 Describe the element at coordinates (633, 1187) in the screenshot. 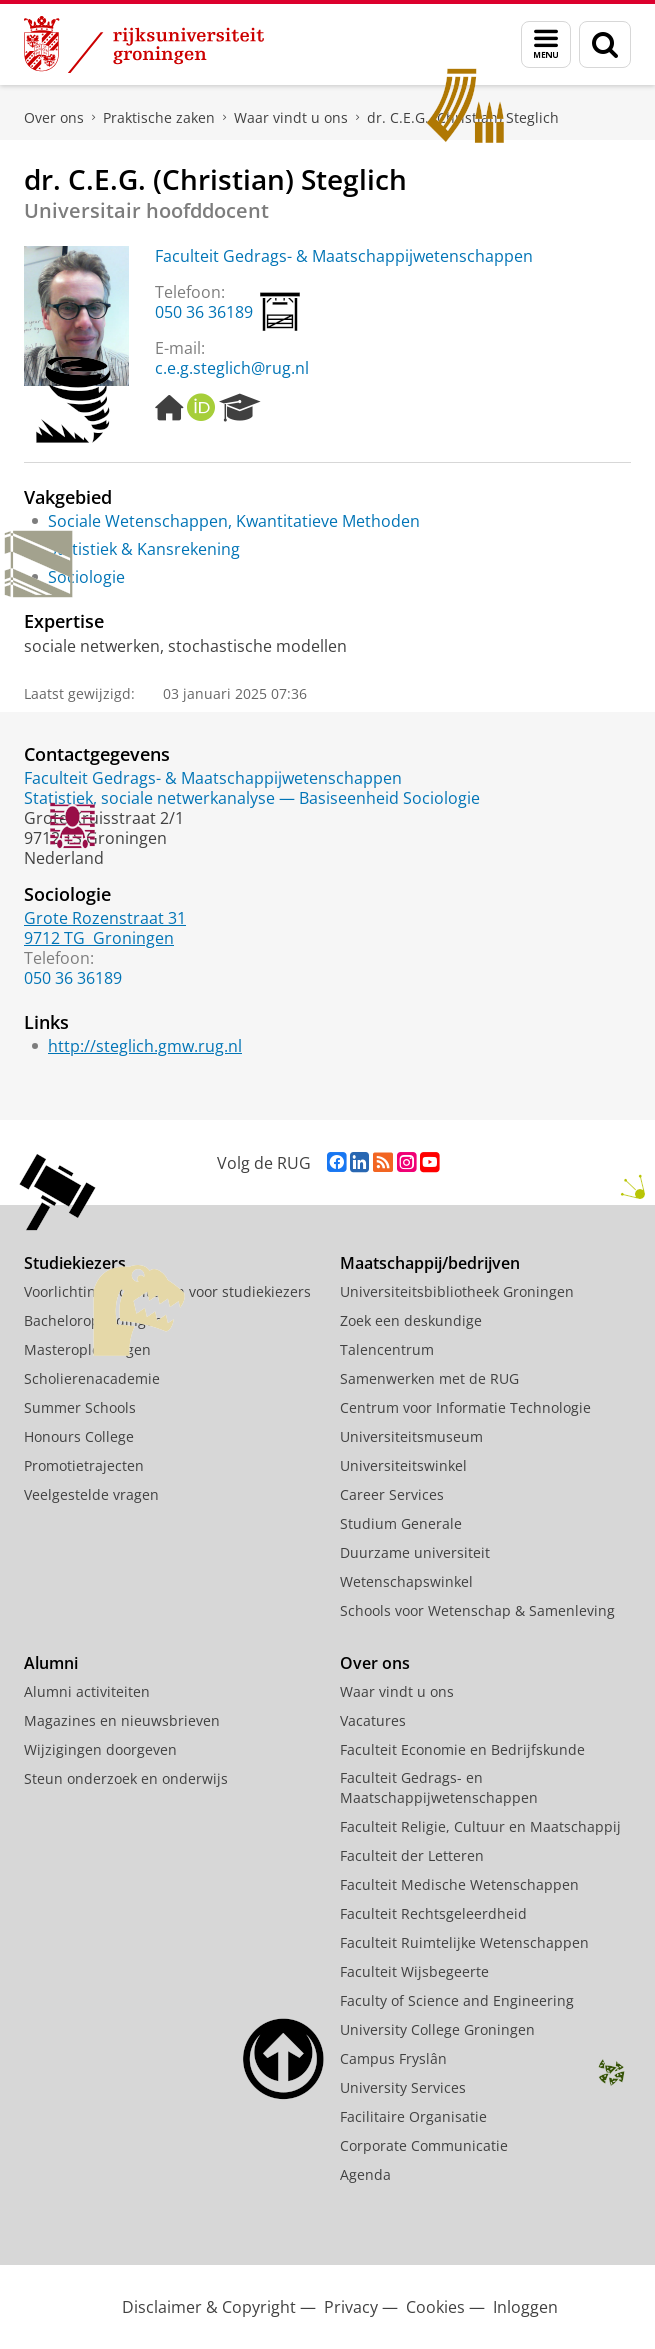

I see `access space or satellite-related features` at that location.